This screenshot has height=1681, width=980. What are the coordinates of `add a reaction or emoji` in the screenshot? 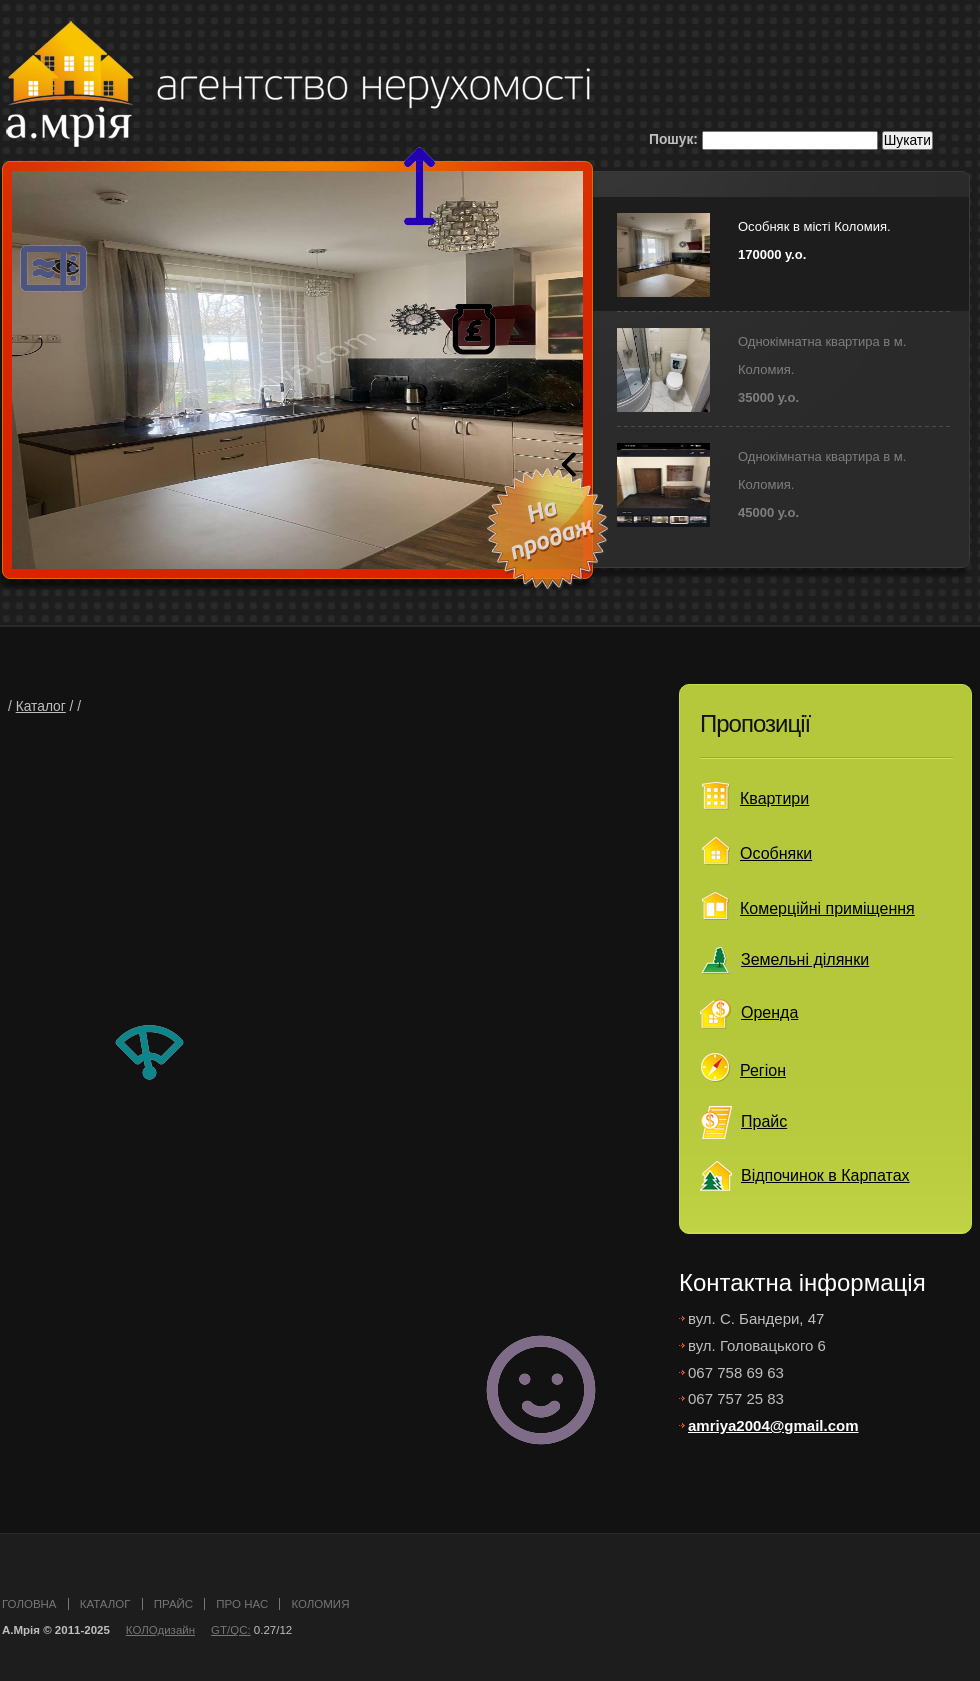 It's located at (541, 1390).